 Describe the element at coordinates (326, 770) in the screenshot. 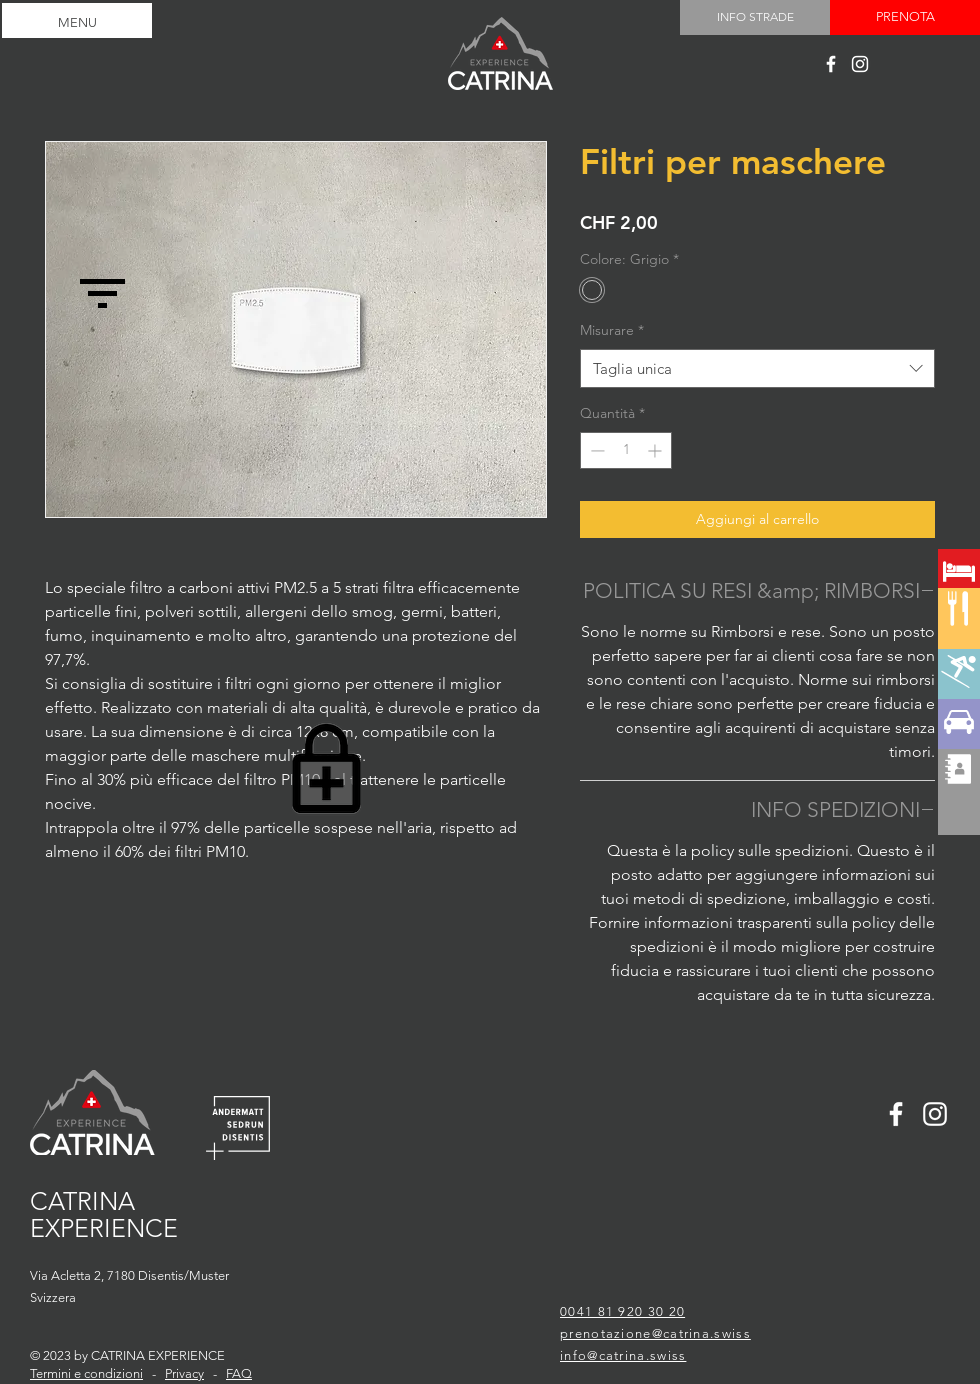

I see `indicates enhanced or additional security protection` at that location.